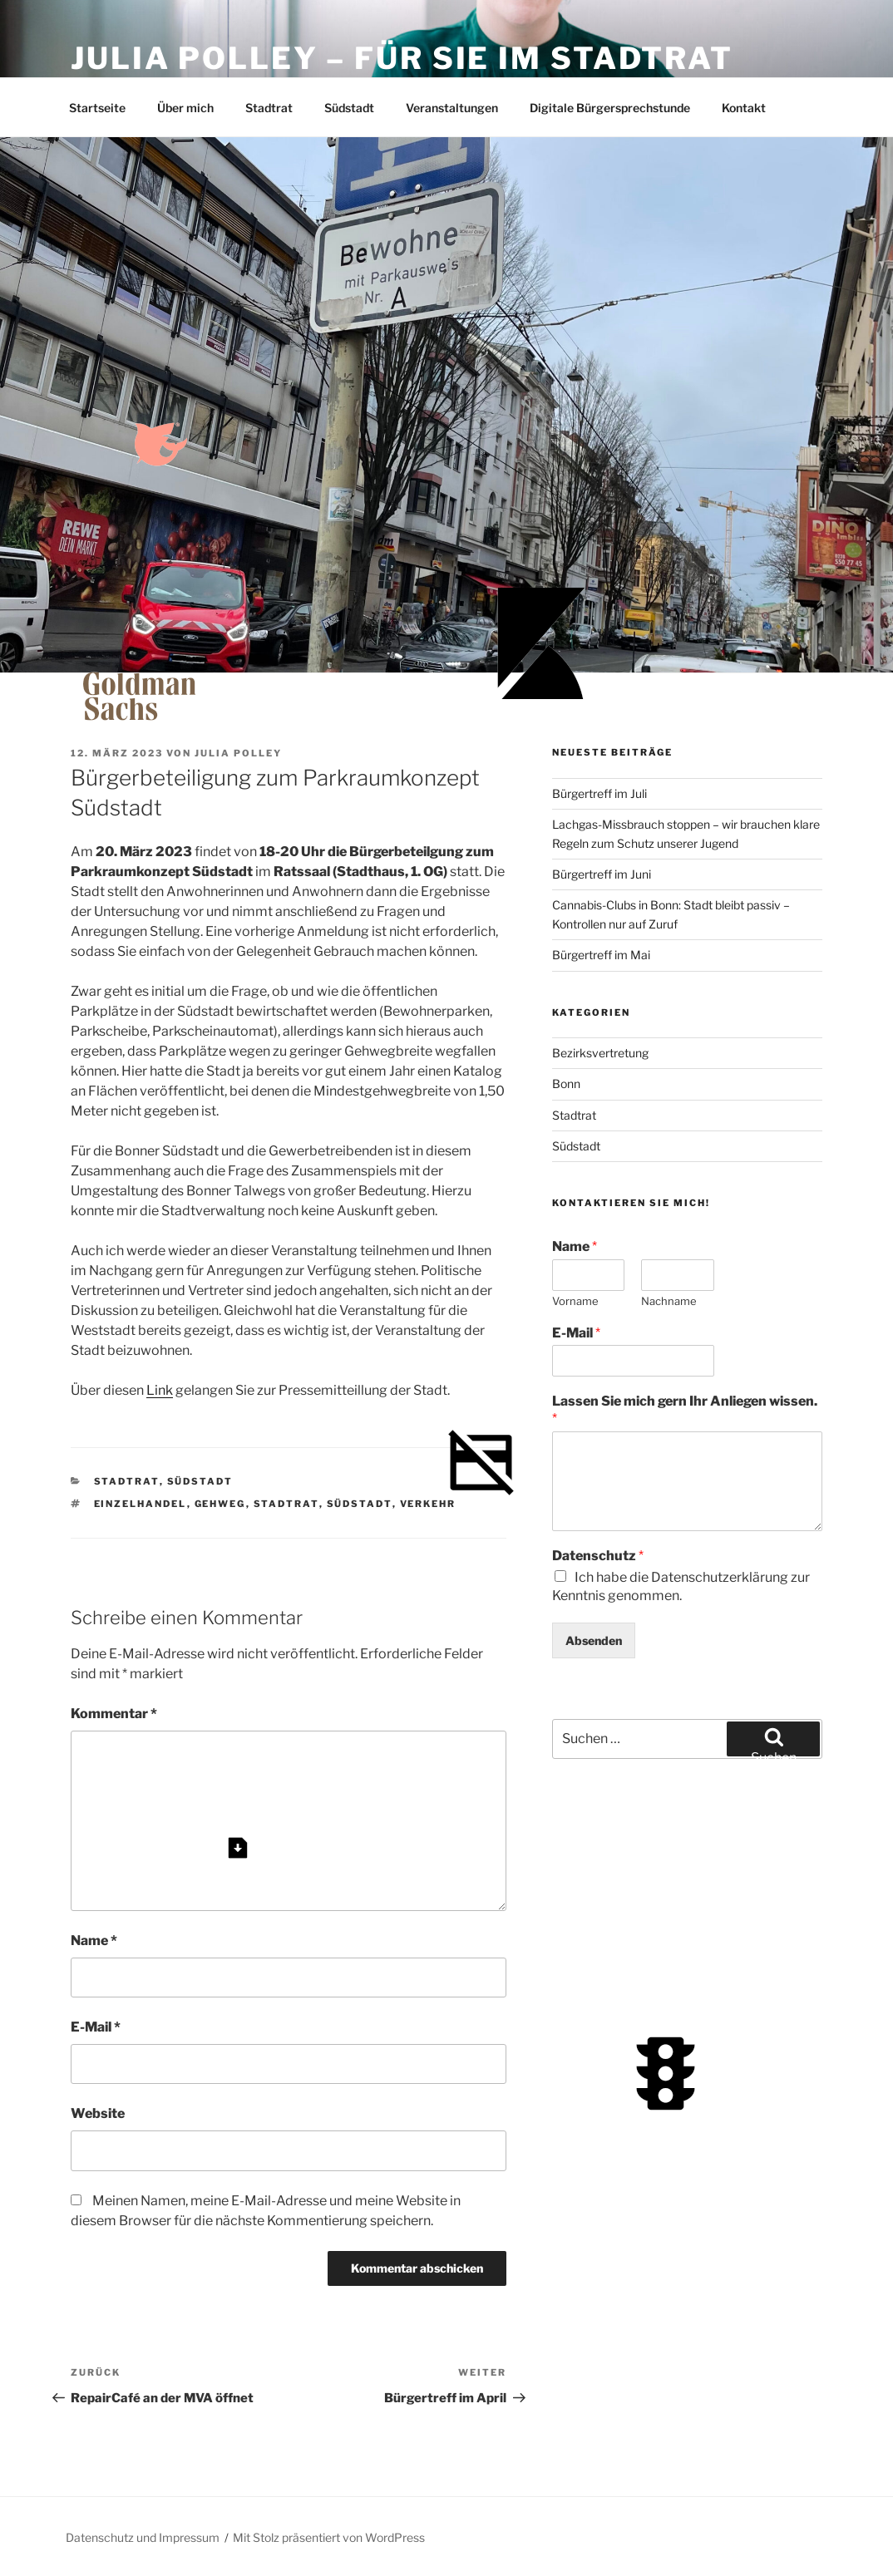  What do you see at coordinates (481, 1462) in the screenshot?
I see `indicates no credit card required` at bounding box center [481, 1462].